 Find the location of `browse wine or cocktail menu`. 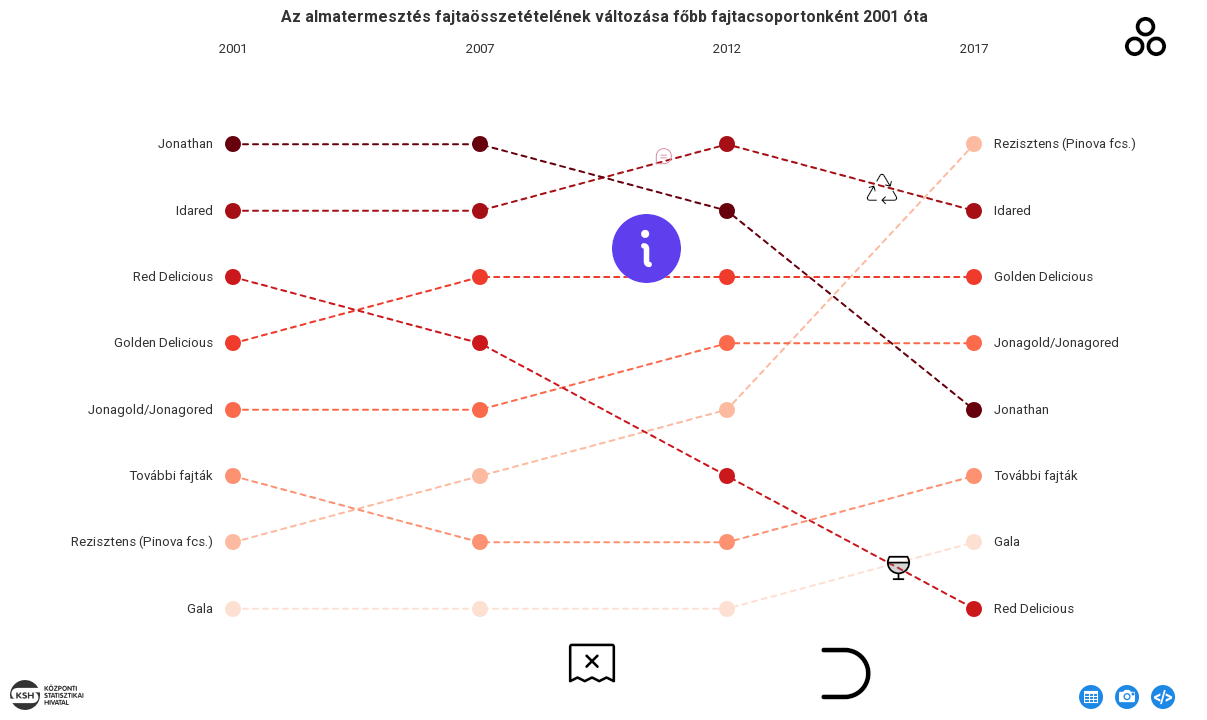

browse wine or cocktail menu is located at coordinates (898, 567).